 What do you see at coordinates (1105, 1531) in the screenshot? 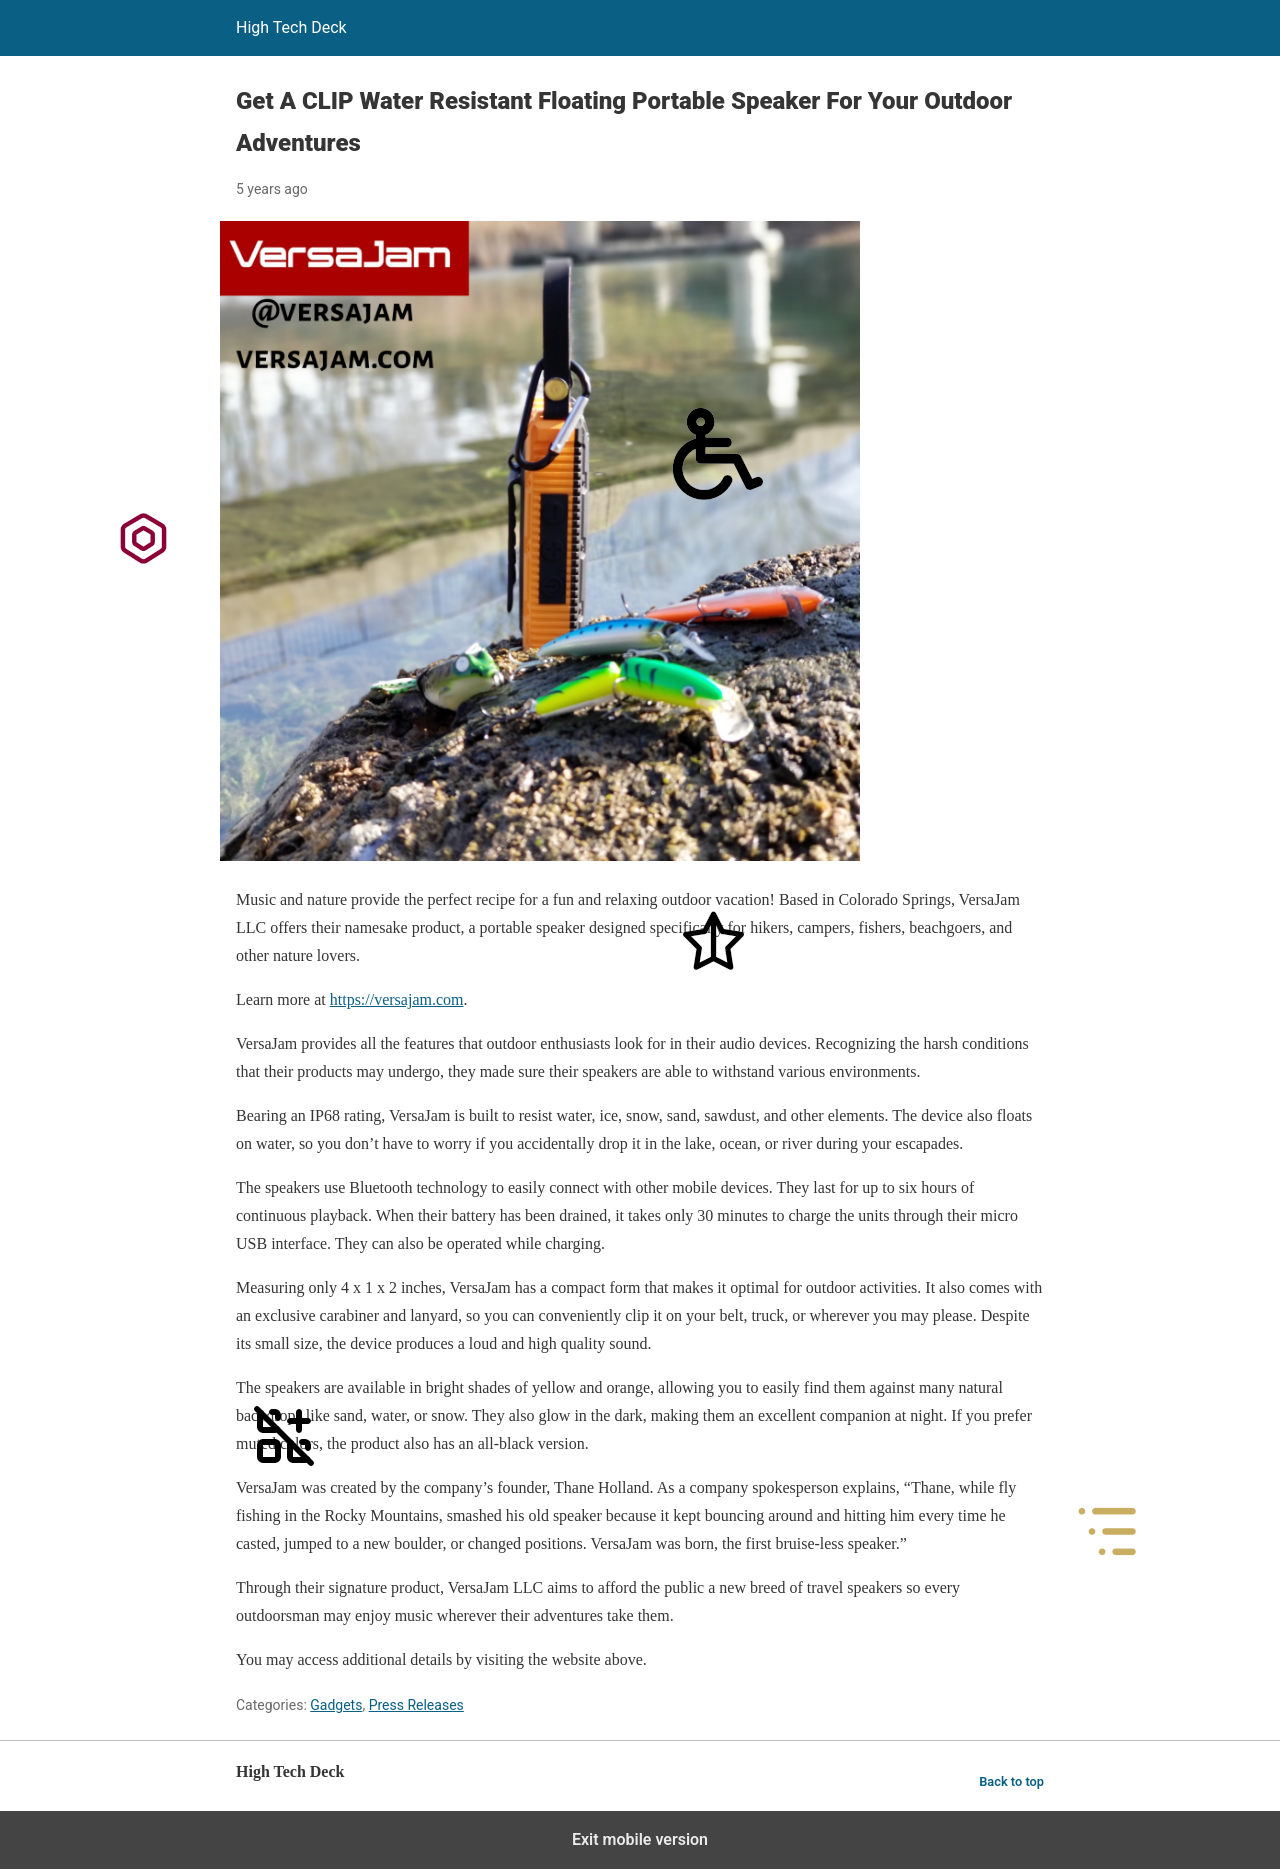
I see `view hierarchical list or tree structure` at bounding box center [1105, 1531].